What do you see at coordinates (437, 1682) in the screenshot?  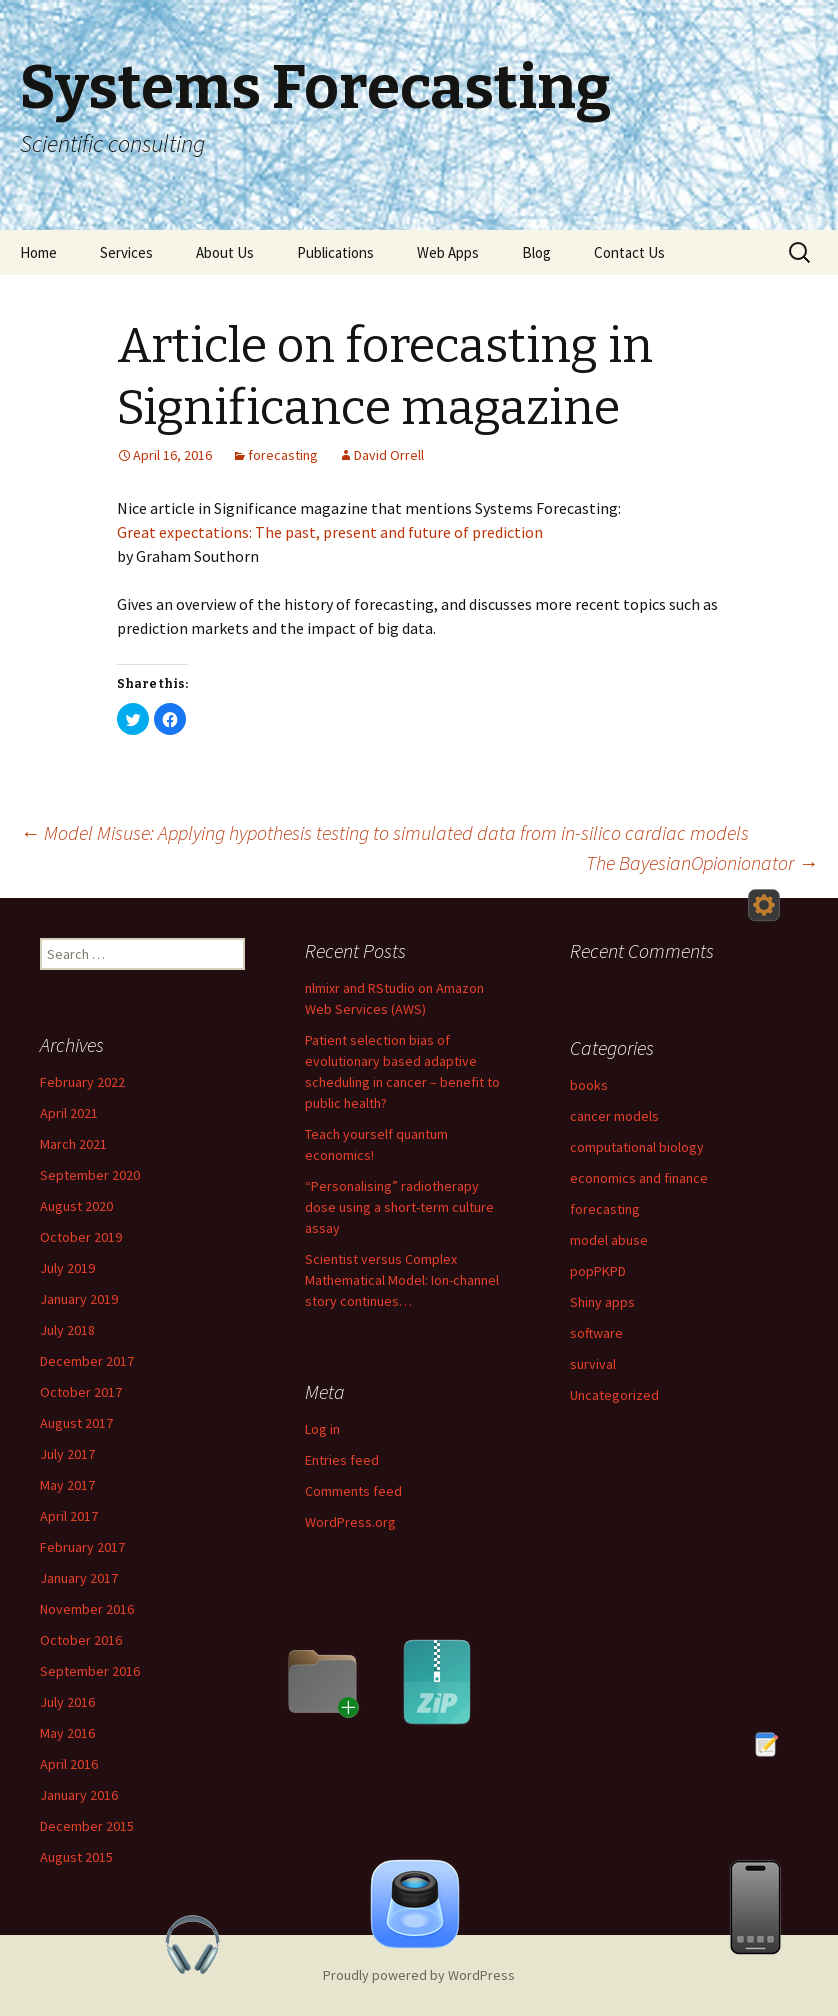 I see `a compressed zip file` at bounding box center [437, 1682].